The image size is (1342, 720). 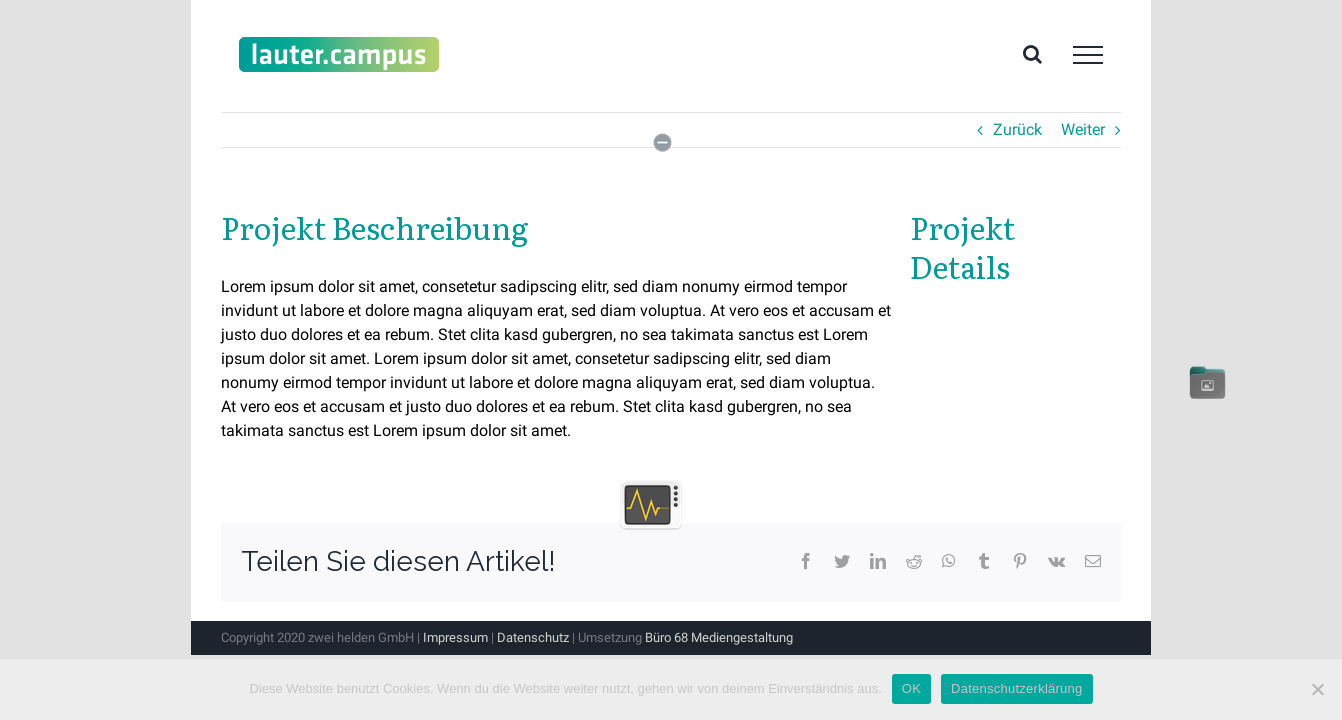 What do you see at coordinates (662, 142) in the screenshot?
I see `indicates file excluded from dropbox selective sync` at bounding box center [662, 142].